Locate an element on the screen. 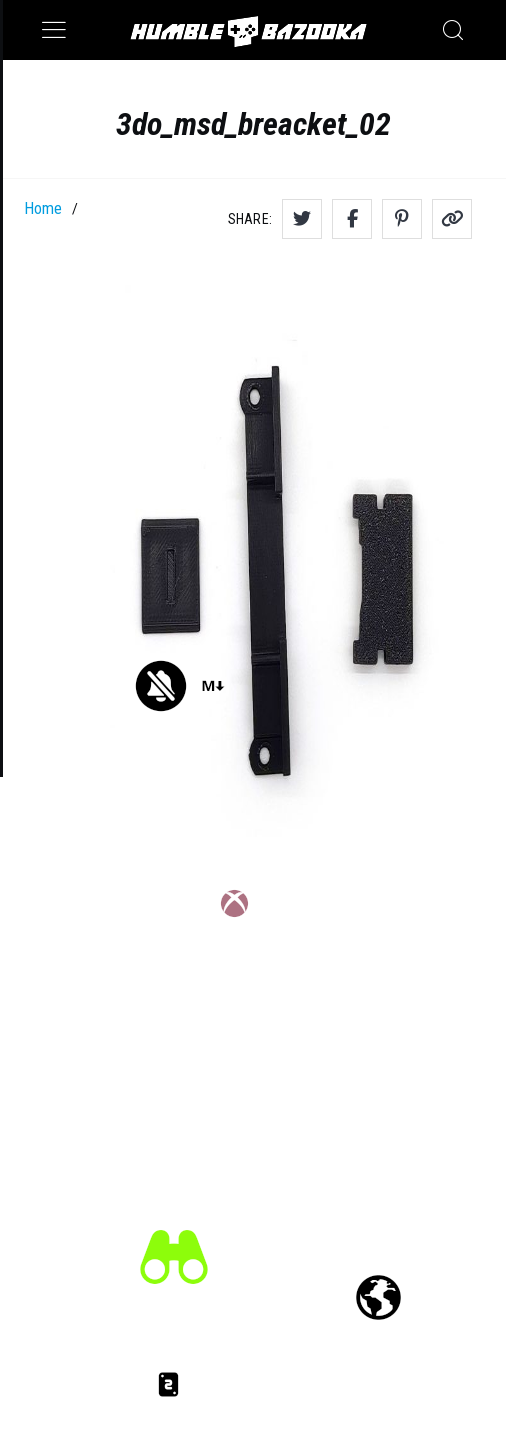 Image resolution: width=506 pixels, height=1436 pixels. a playing card showing the number 2 is located at coordinates (168, 1384).